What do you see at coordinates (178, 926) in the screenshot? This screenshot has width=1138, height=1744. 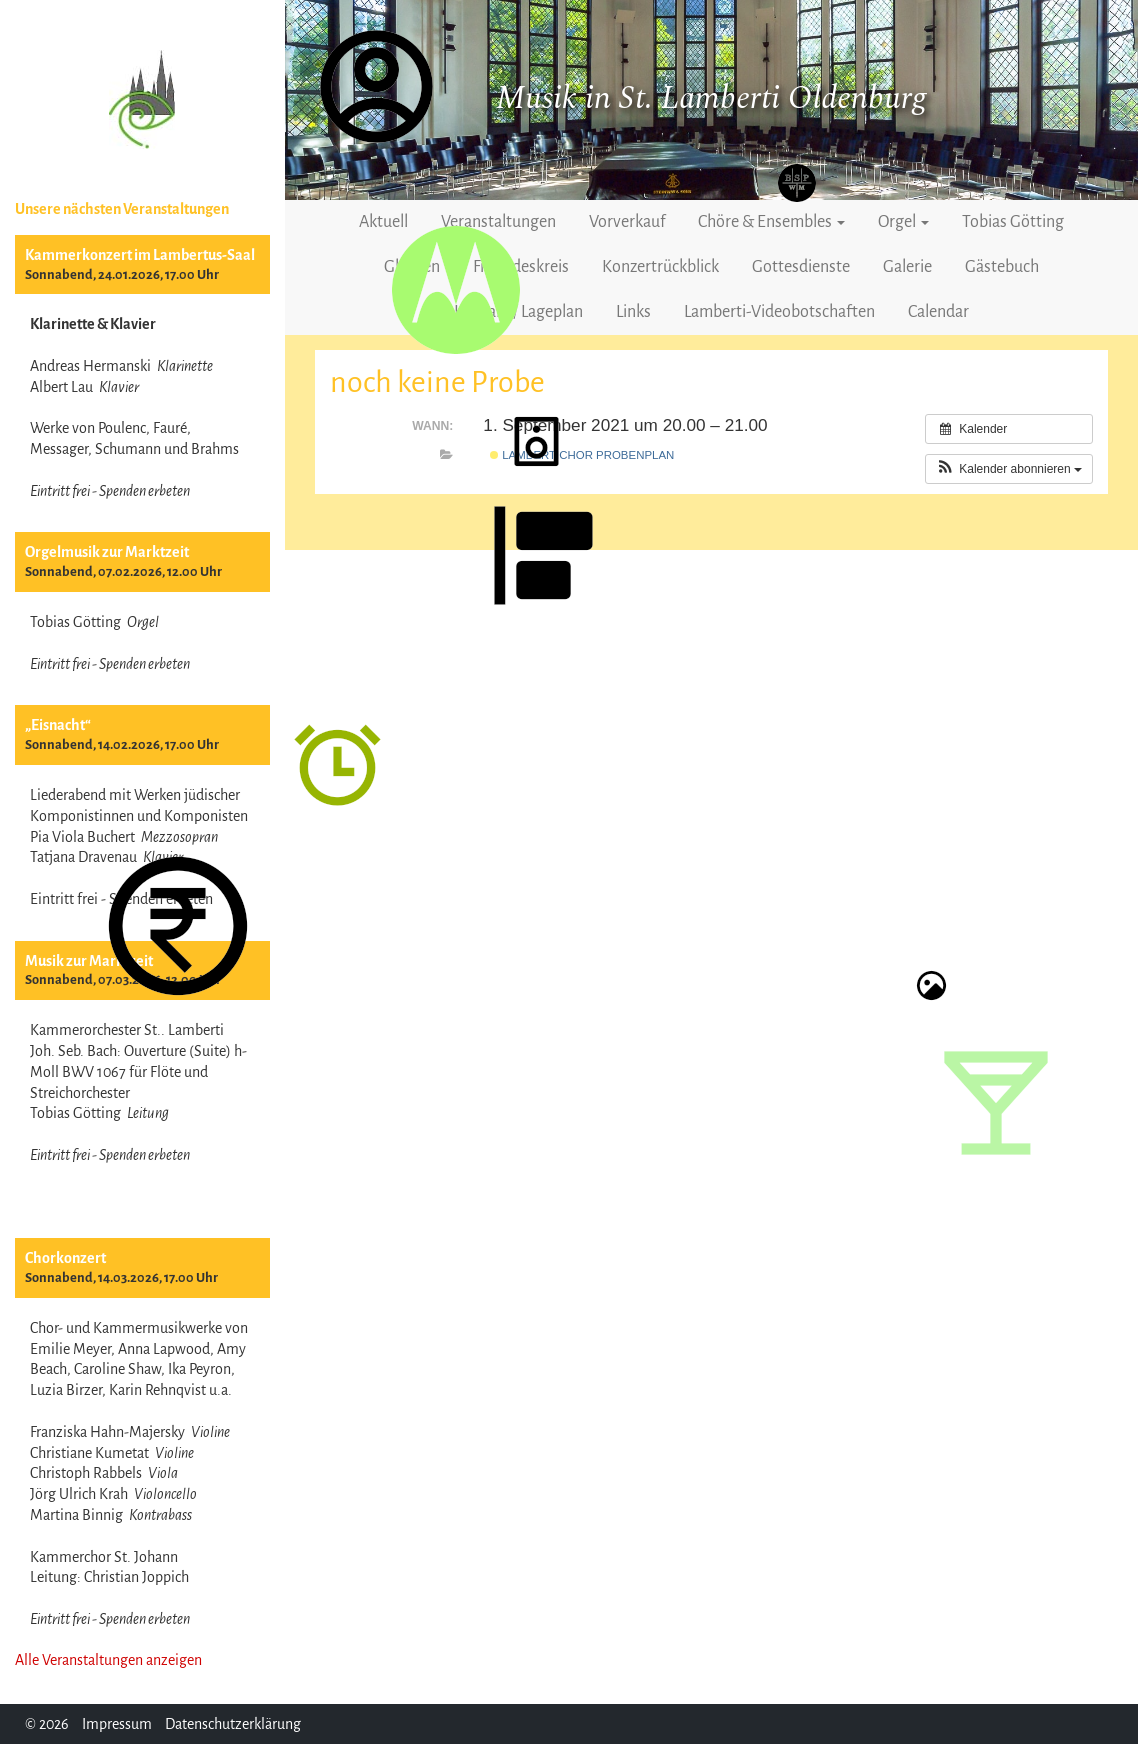 I see `view balance or payment amount in rupees` at bounding box center [178, 926].